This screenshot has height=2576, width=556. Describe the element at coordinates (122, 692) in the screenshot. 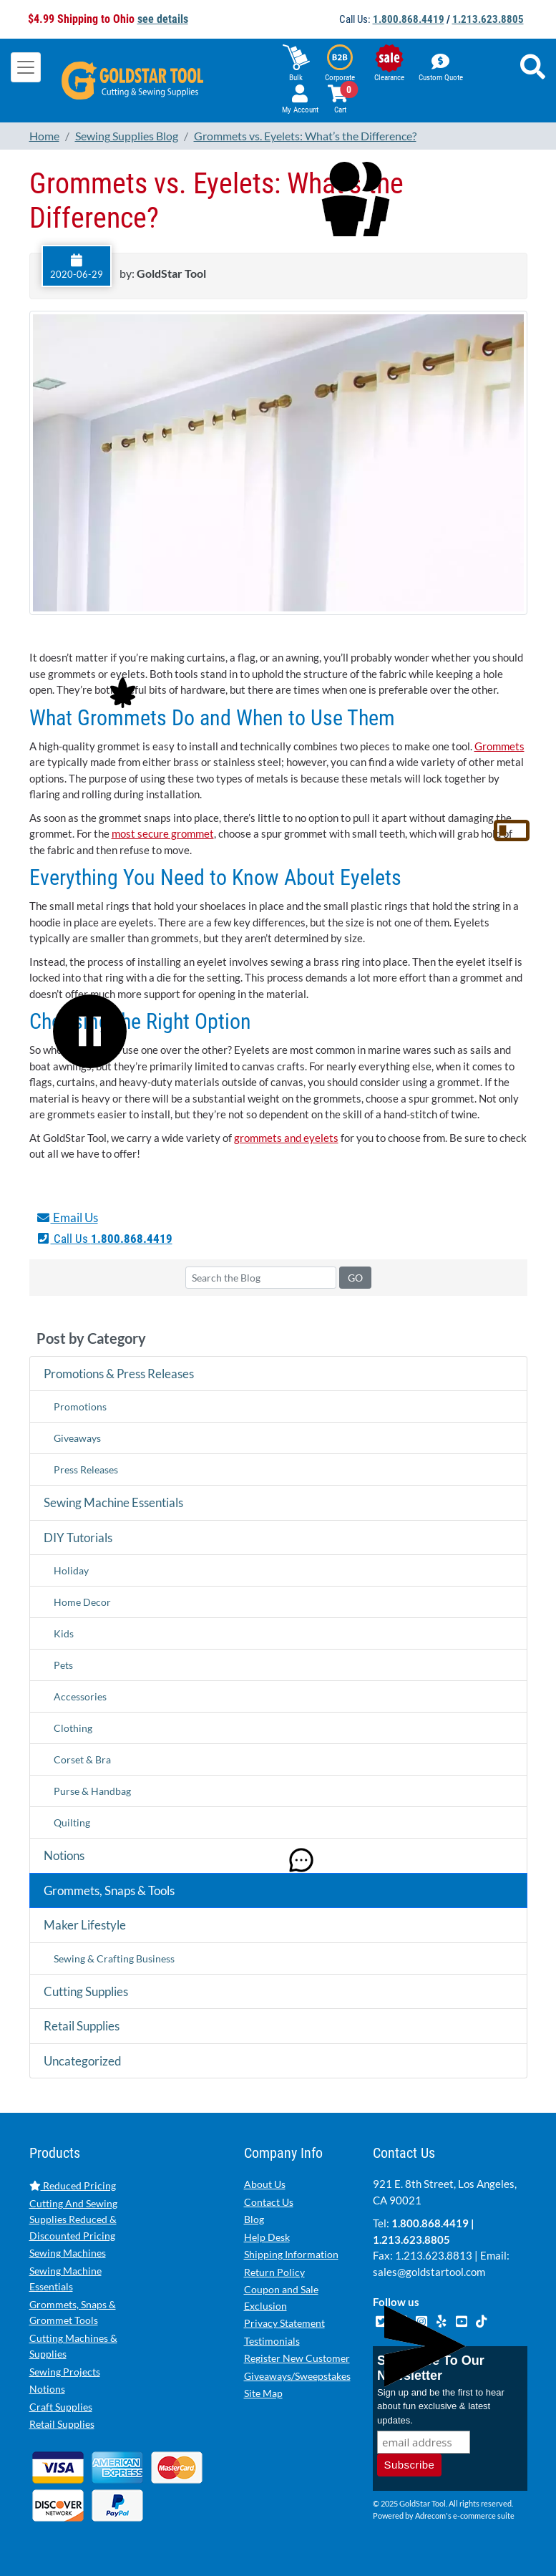

I see `indicates cannabis-related content or products` at that location.